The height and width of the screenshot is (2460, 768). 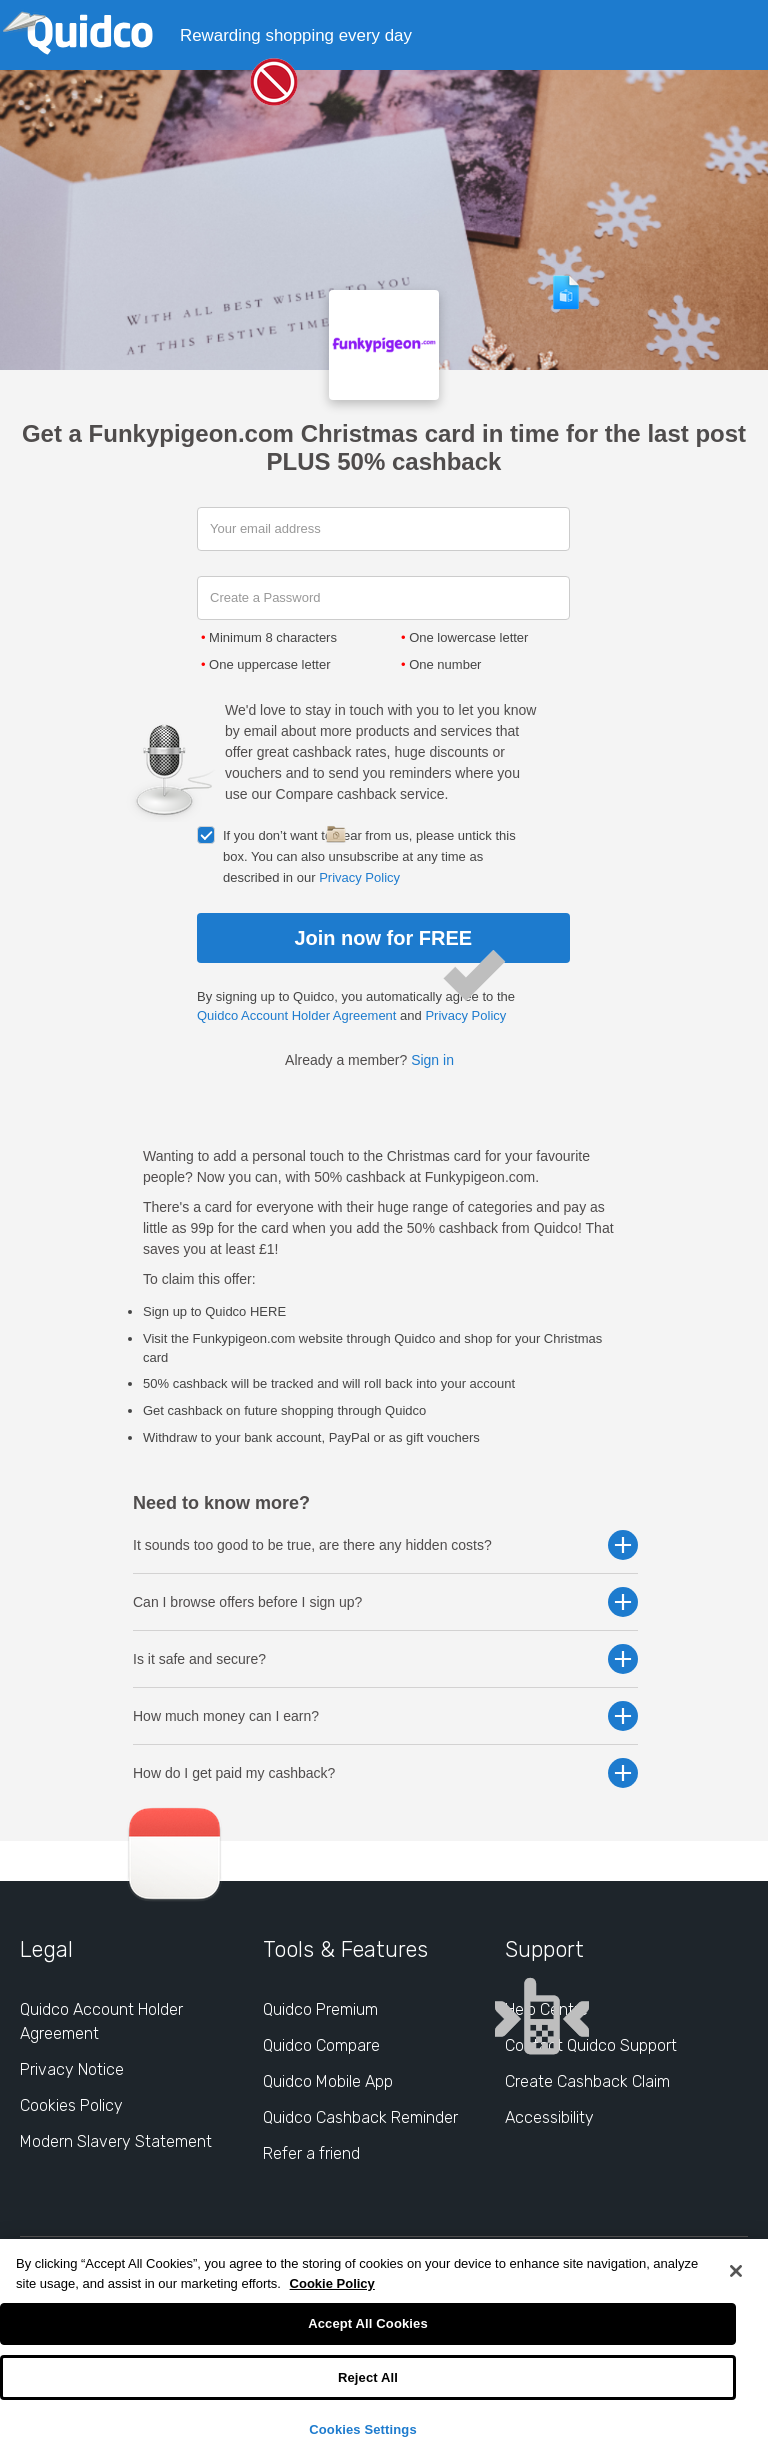 What do you see at coordinates (336, 835) in the screenshot?
I see `open your documents folder` at bounding box center [336, 835].